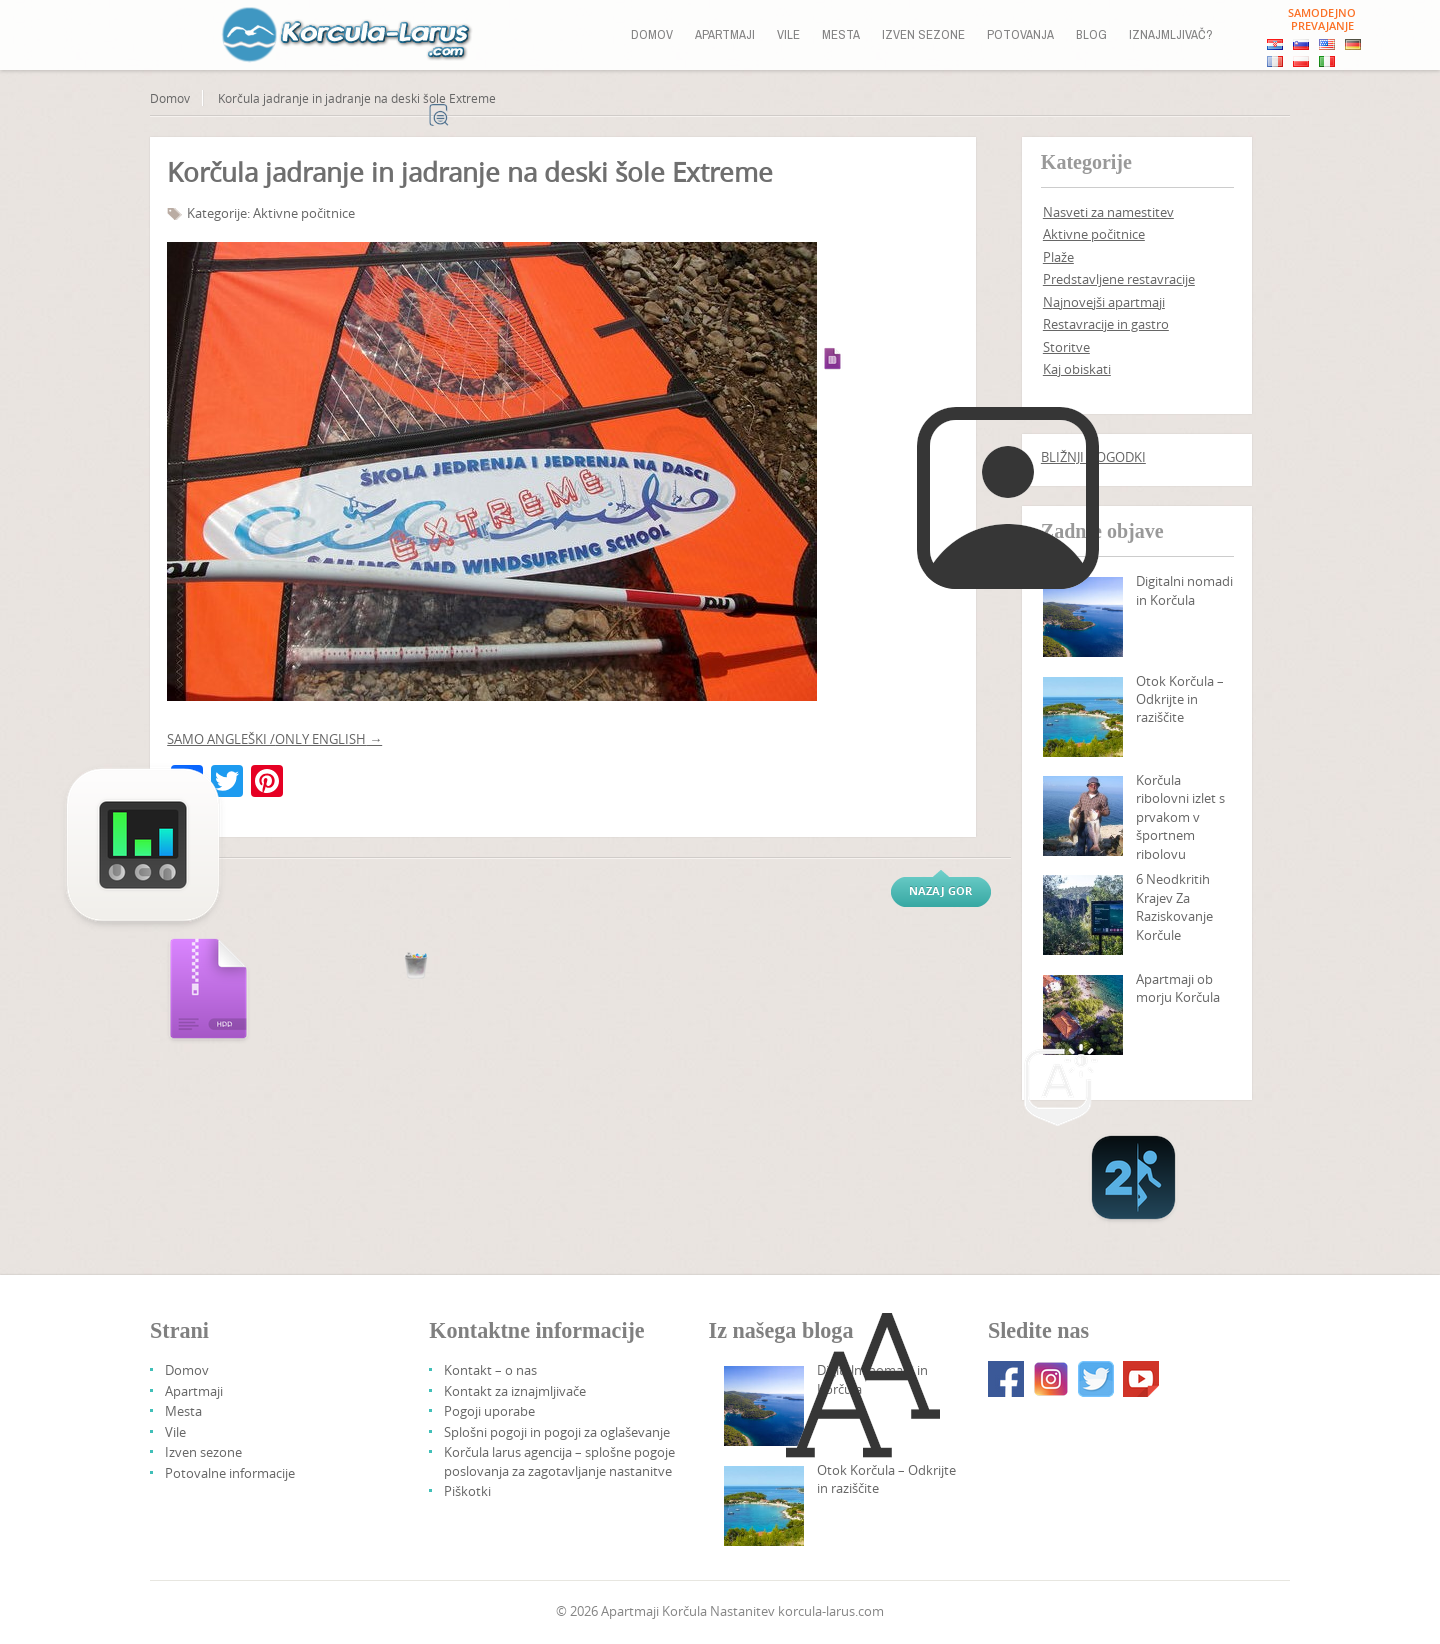  I want to click on a virtualbox virtual hard disk file, so click(208, 990).